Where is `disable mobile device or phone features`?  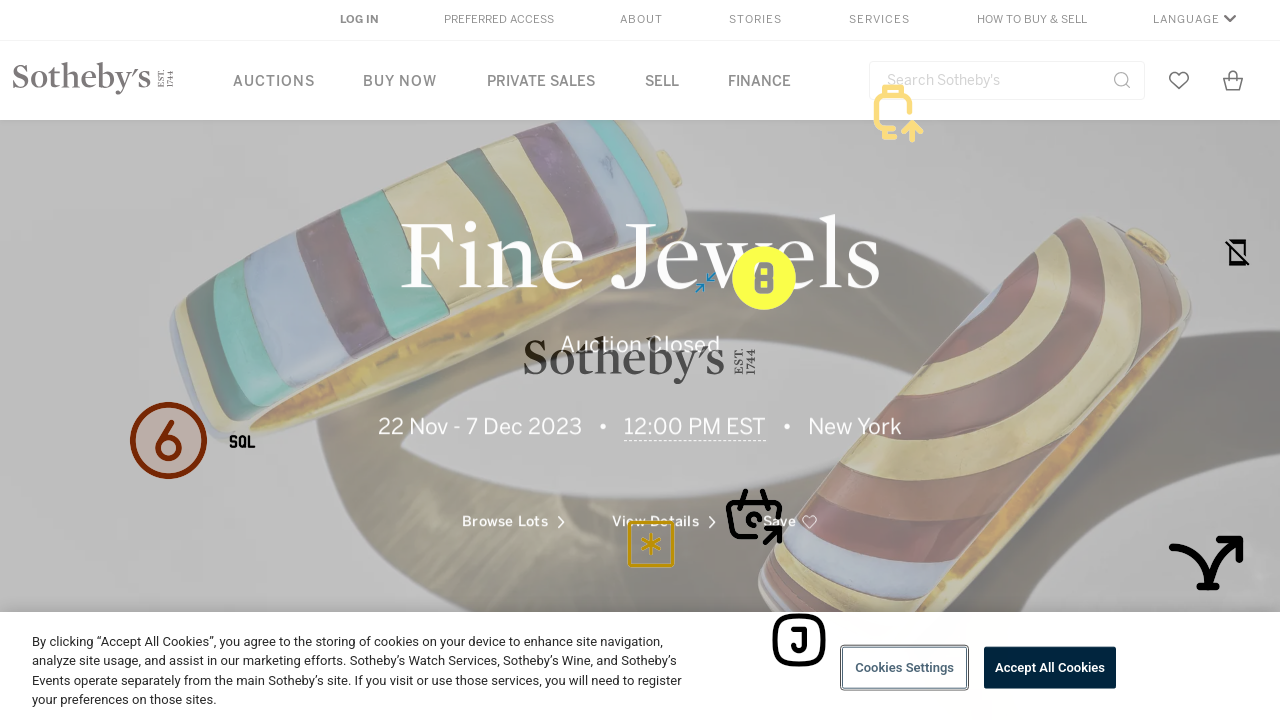 disable mobile device or phone features is located at coordinates (1237, 252).